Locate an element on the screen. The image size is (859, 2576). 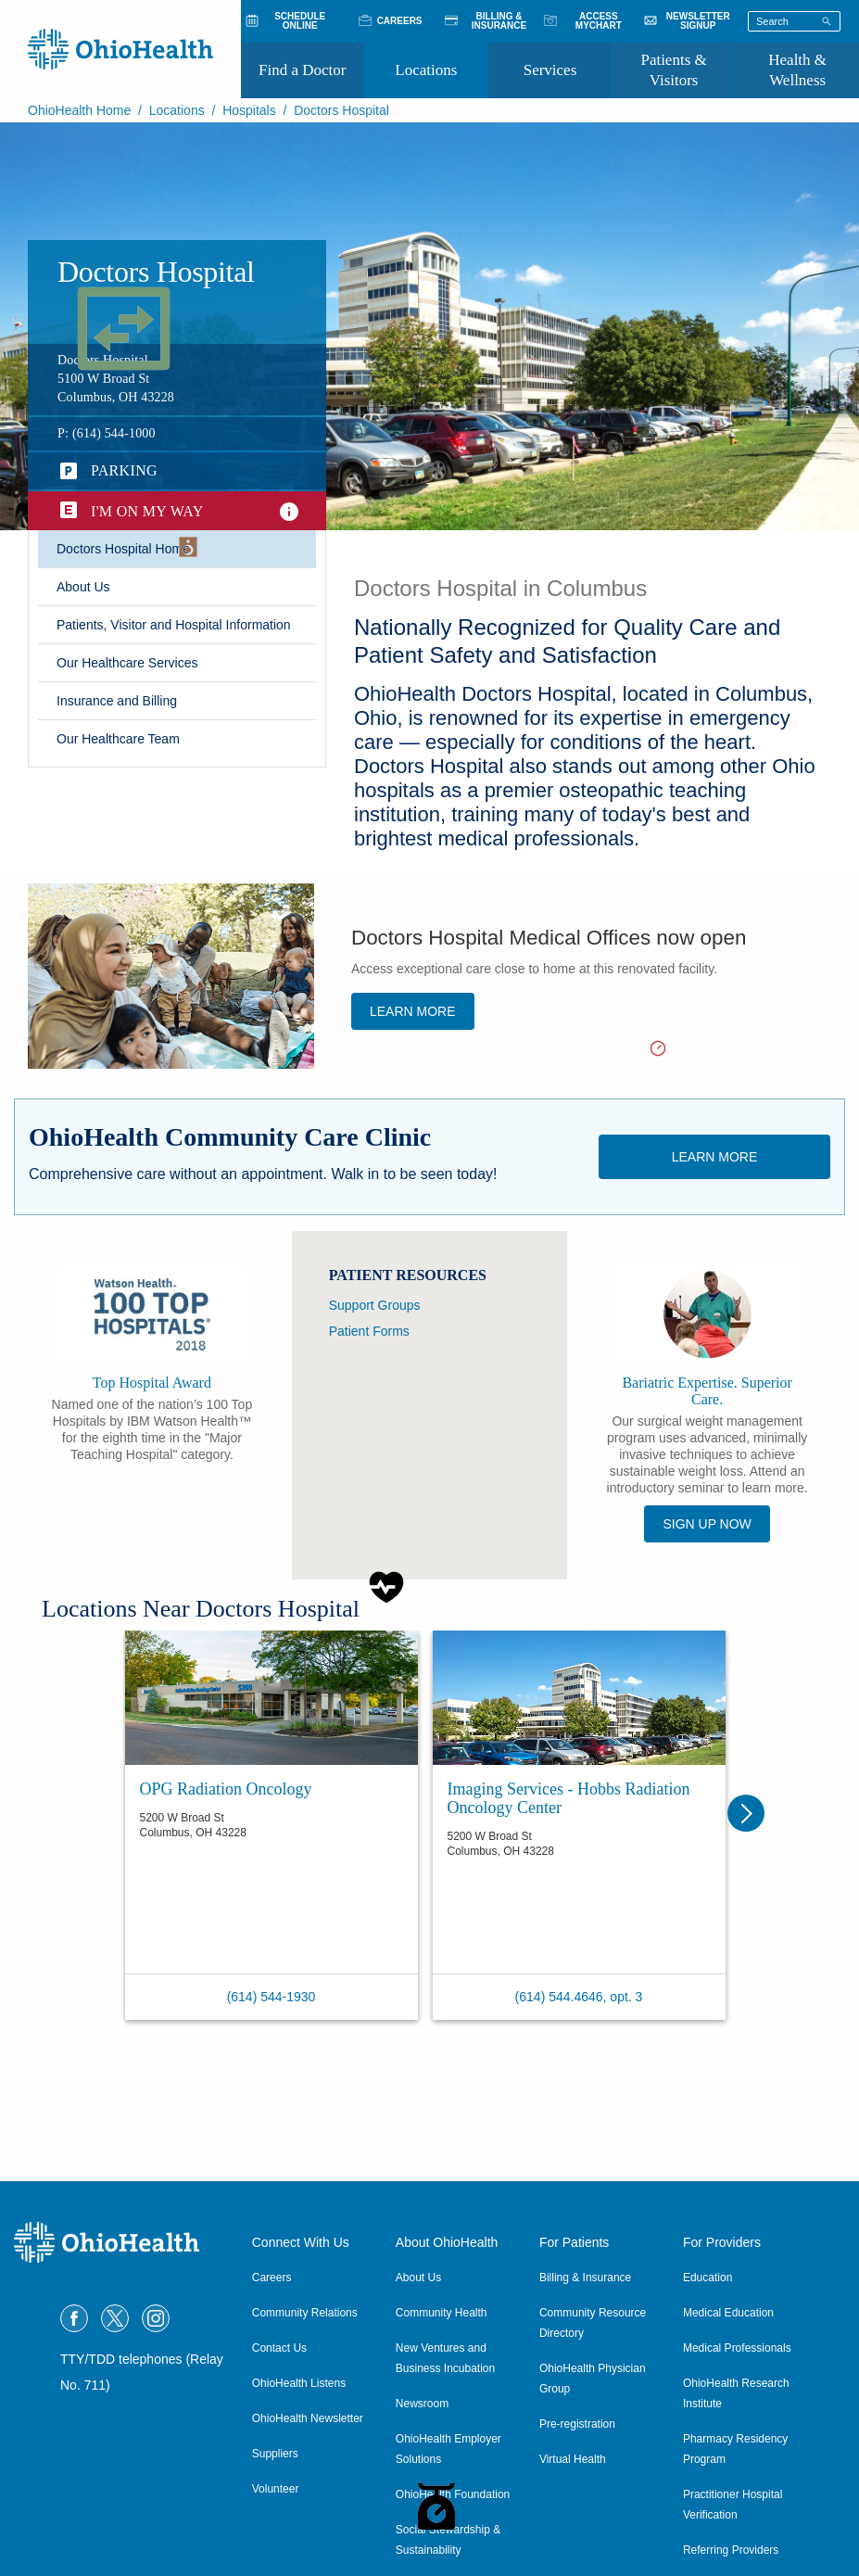
adjust speaker or audio output settings is located at coordinates (188, 547).